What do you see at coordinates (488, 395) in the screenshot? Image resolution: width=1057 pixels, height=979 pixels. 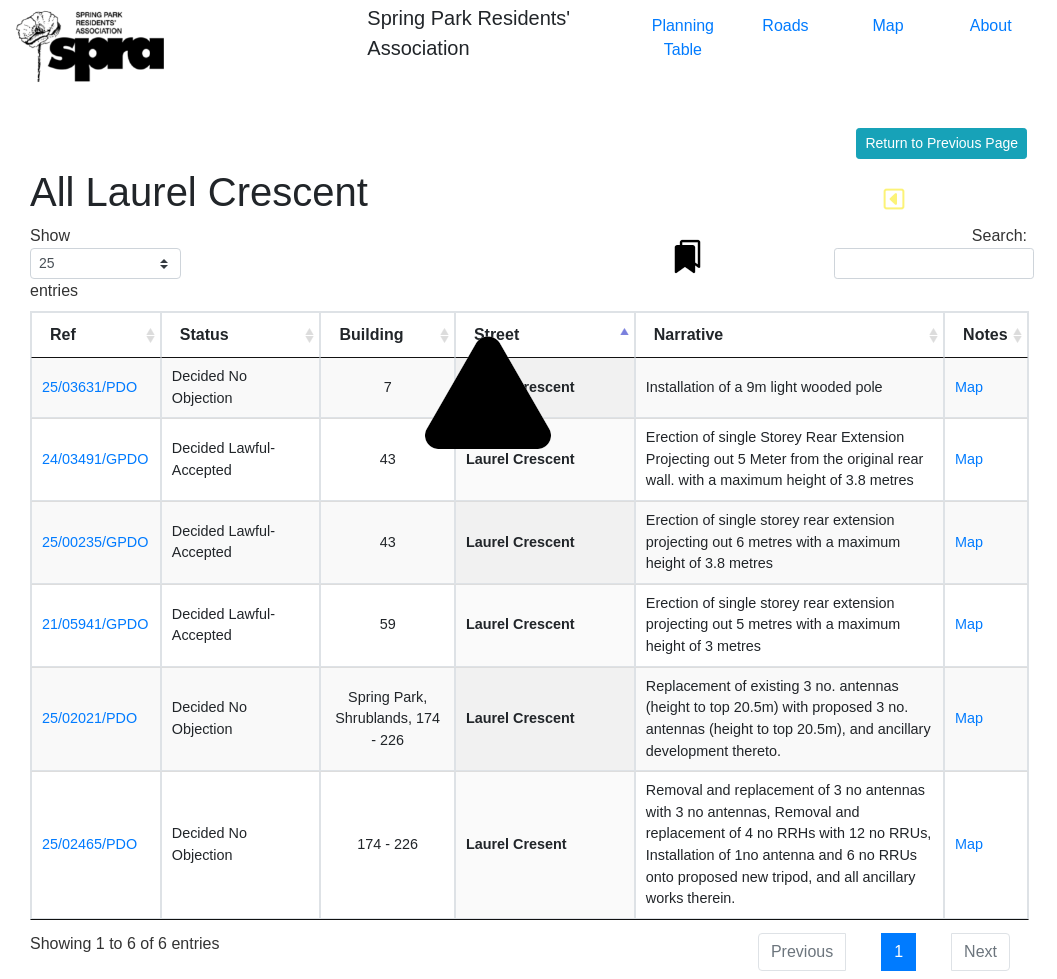 I see `indicates a warning or alert status` at bounding box center [488, 395].